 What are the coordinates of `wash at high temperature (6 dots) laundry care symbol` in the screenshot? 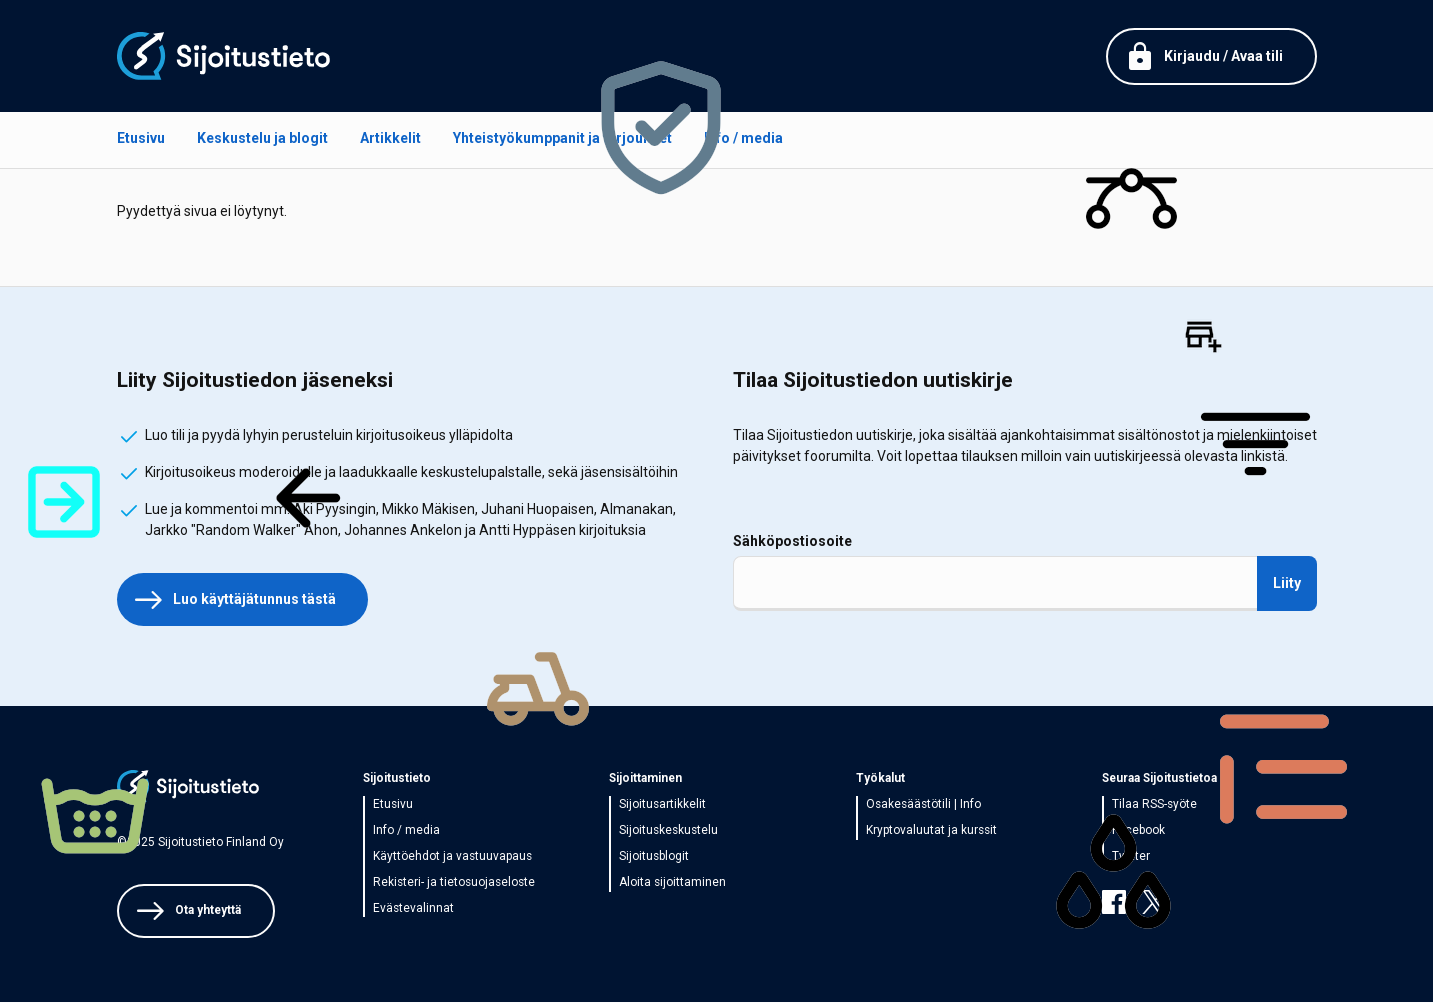 It's located at (95, 816).